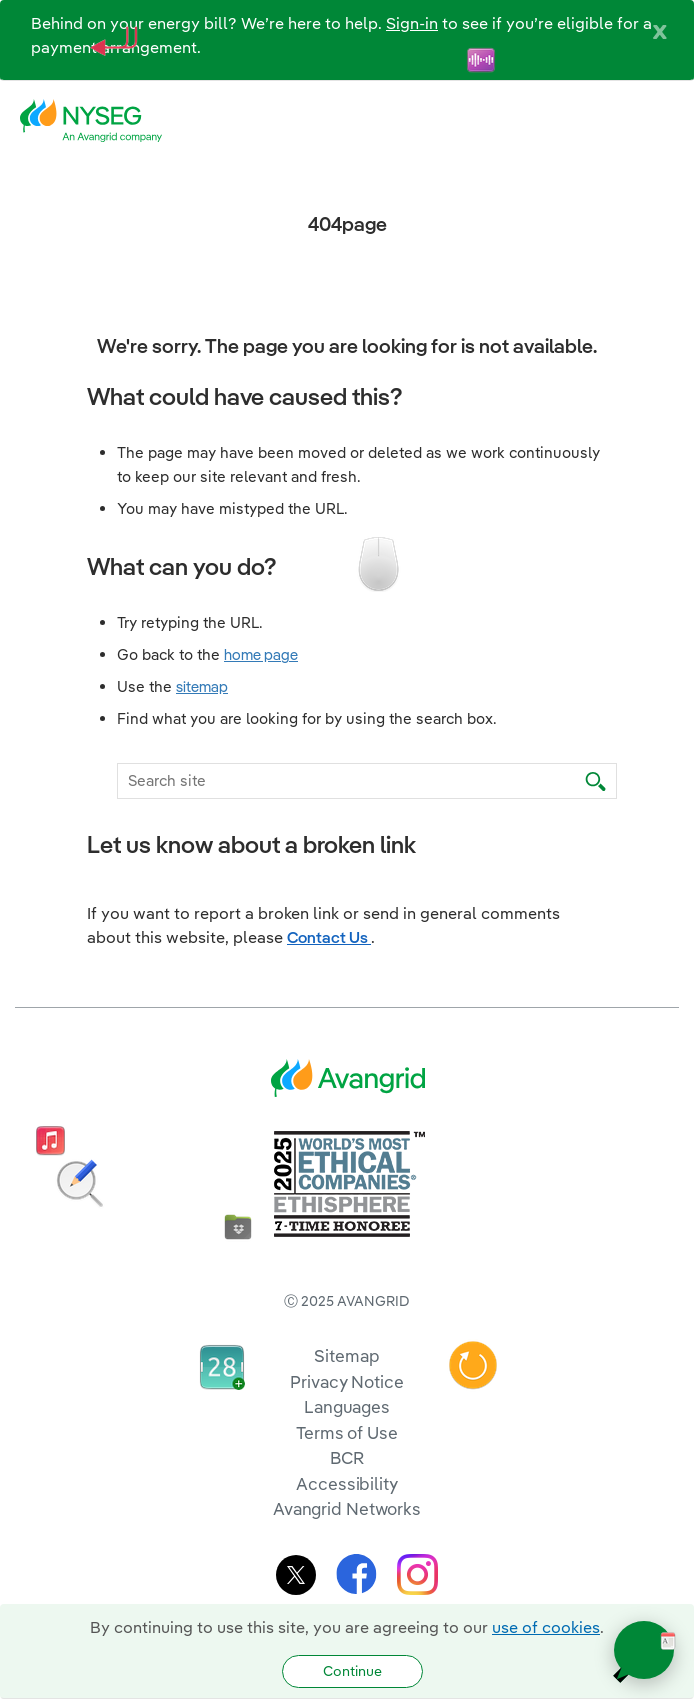  Describe the element at coordinates (50, 1140) in the screenshot. I see `open the music player app` at that location.